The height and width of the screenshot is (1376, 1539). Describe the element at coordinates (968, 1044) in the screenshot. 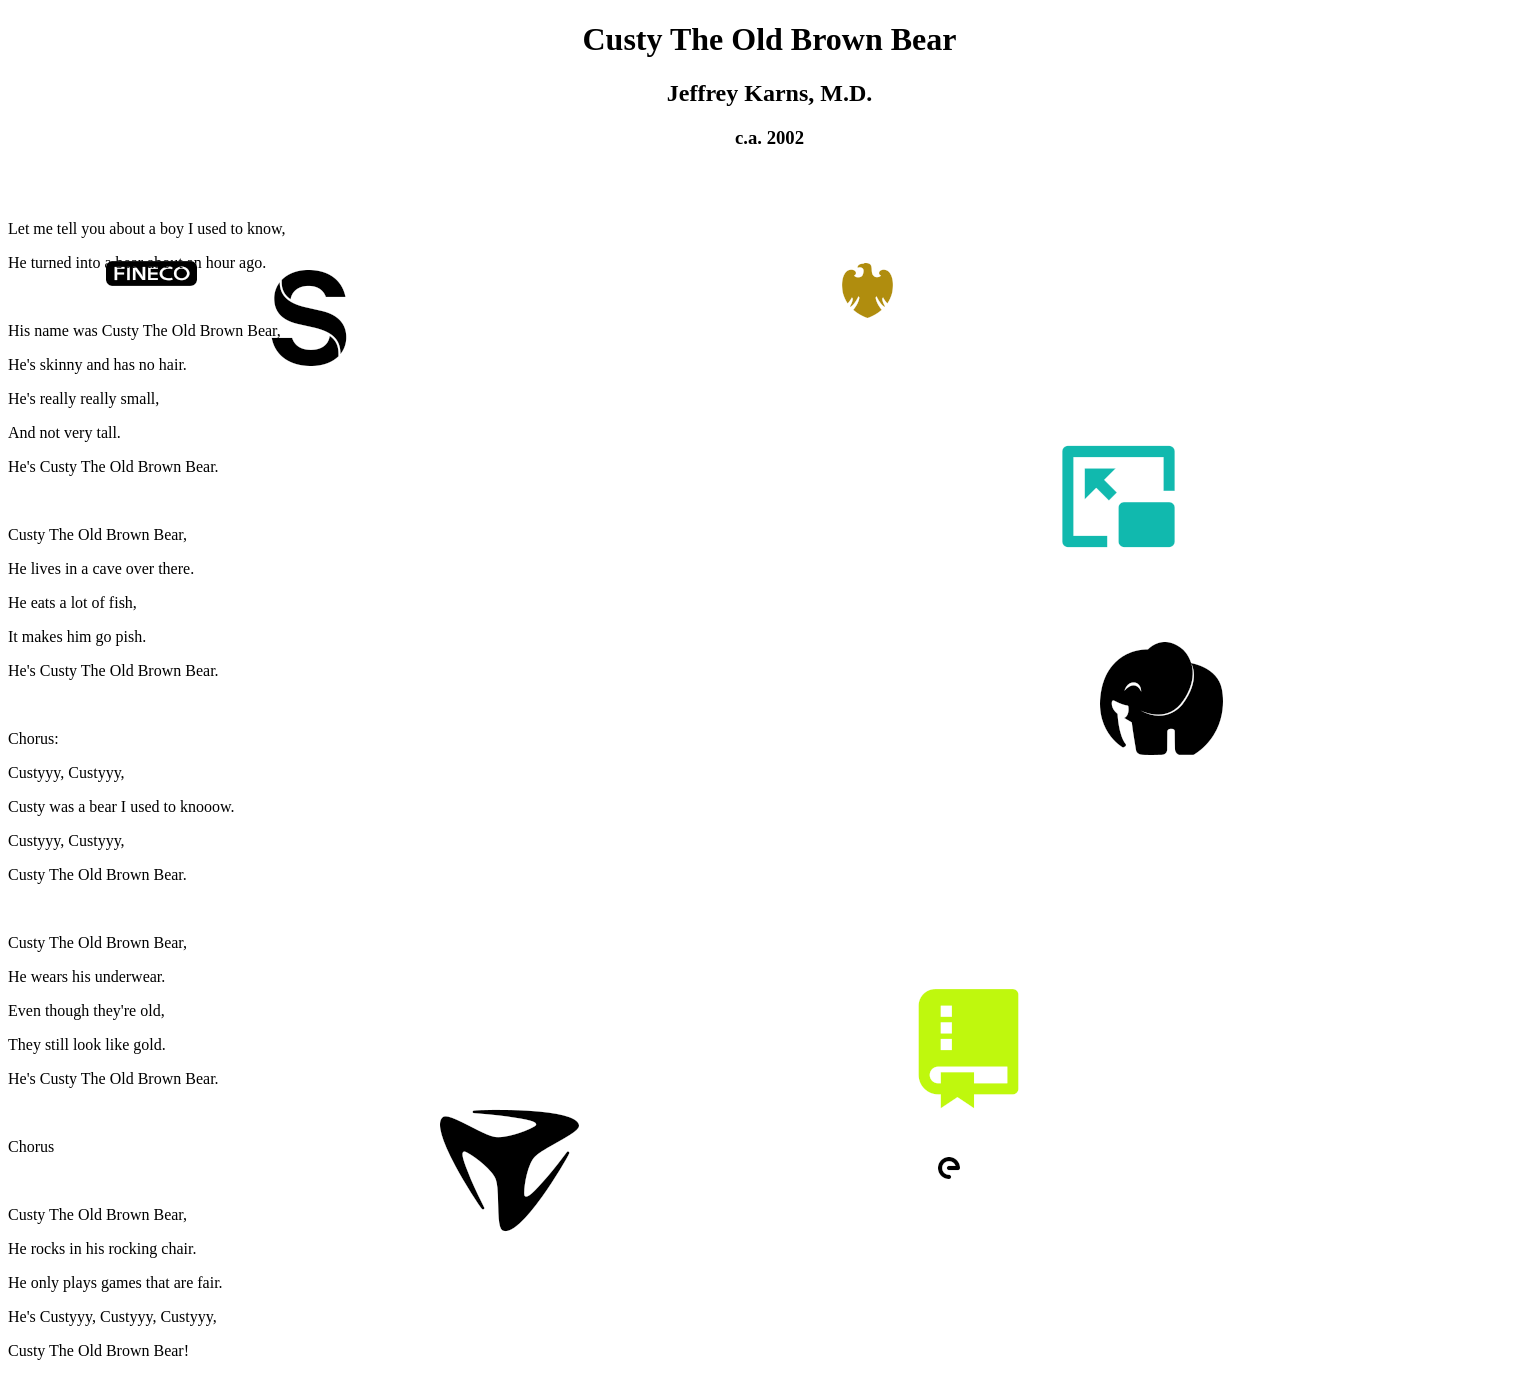

I see `access git repository` at that location.